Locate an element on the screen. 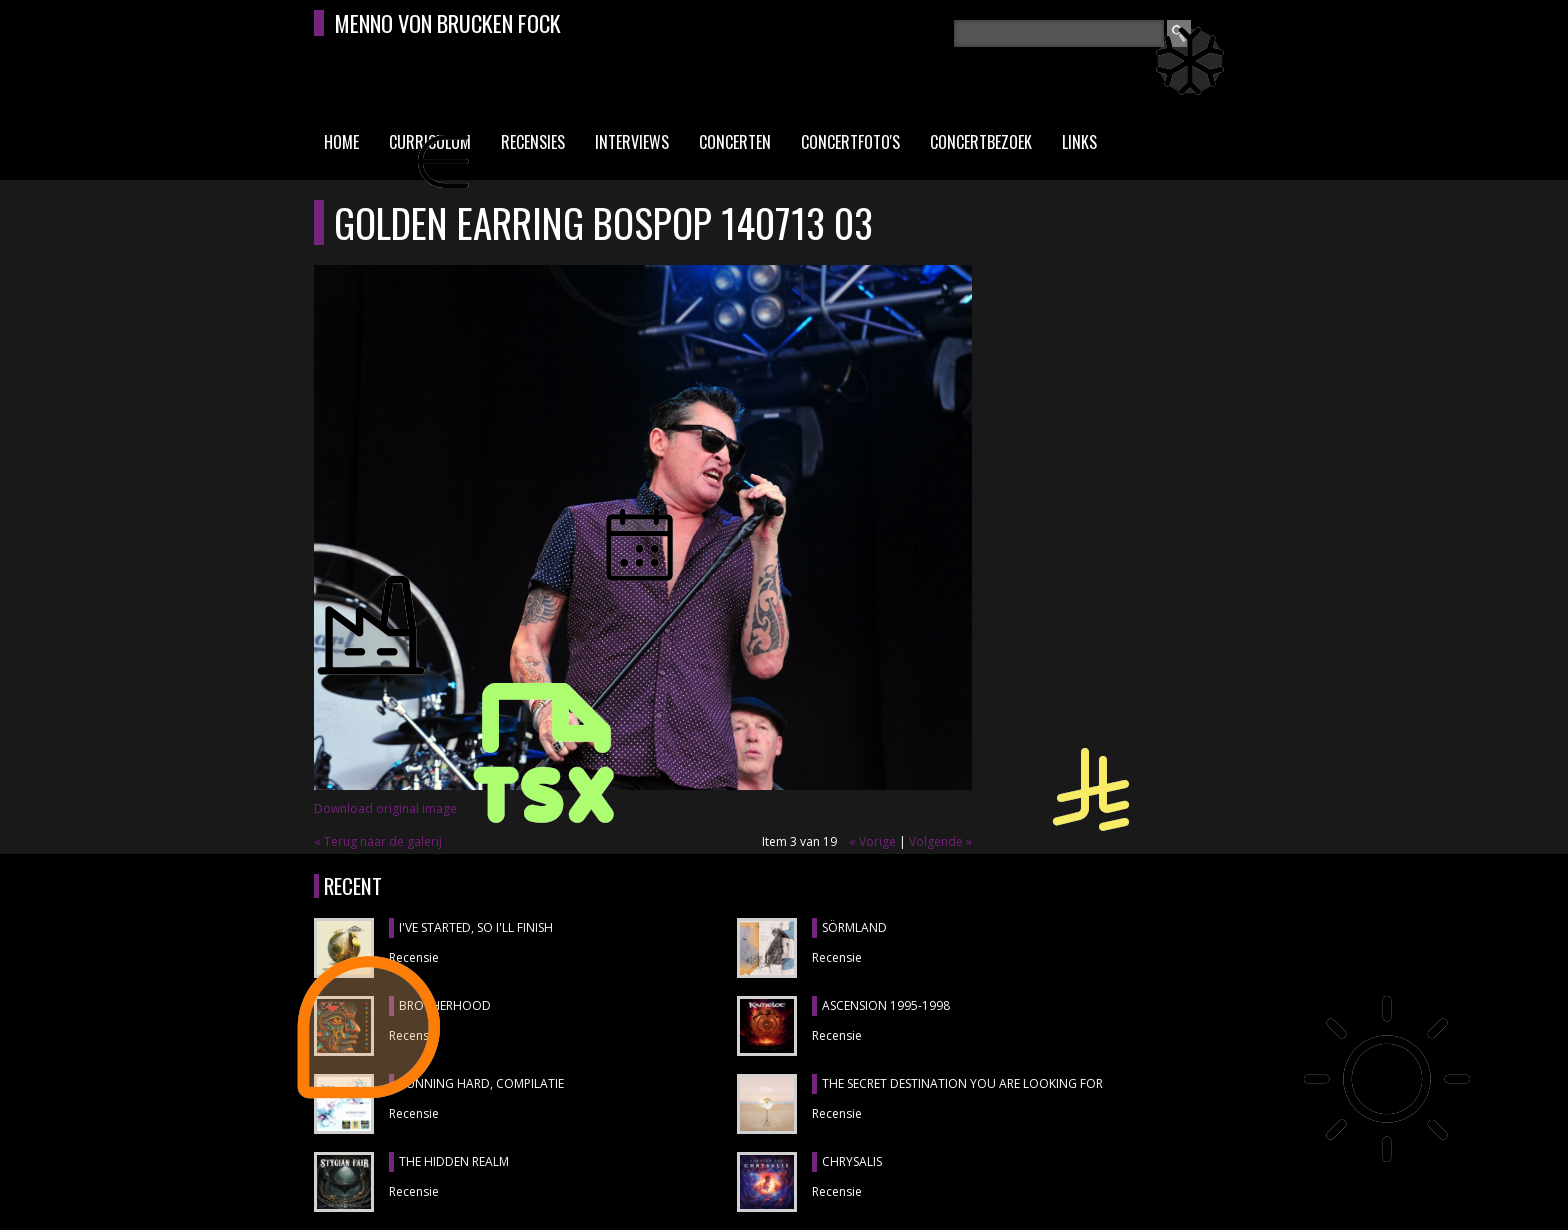 The width and height of the screenshot is (1568, 1230). indicates set membership in mathematical notation is located at coordinates (444, 161).